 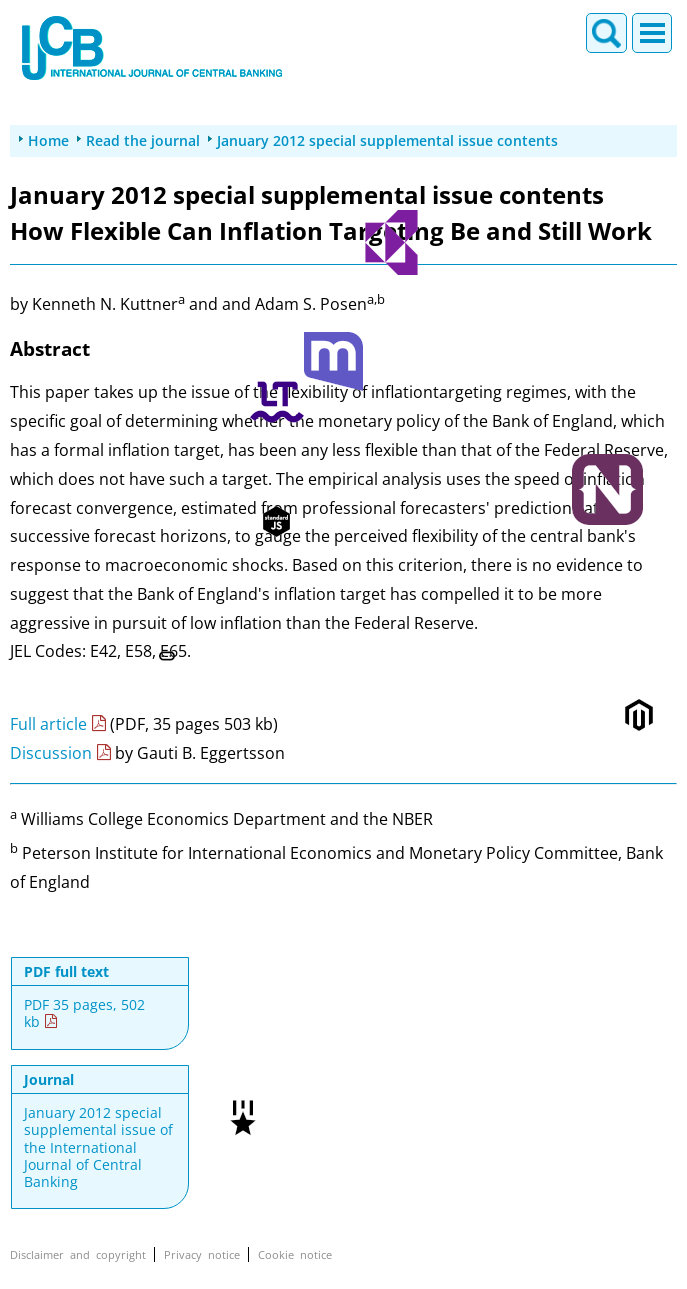 What do you see at coordinates (243, 1117) in the screenshot?
I see `indicates an achievement or award earned` at bounding box center [243, 1117].